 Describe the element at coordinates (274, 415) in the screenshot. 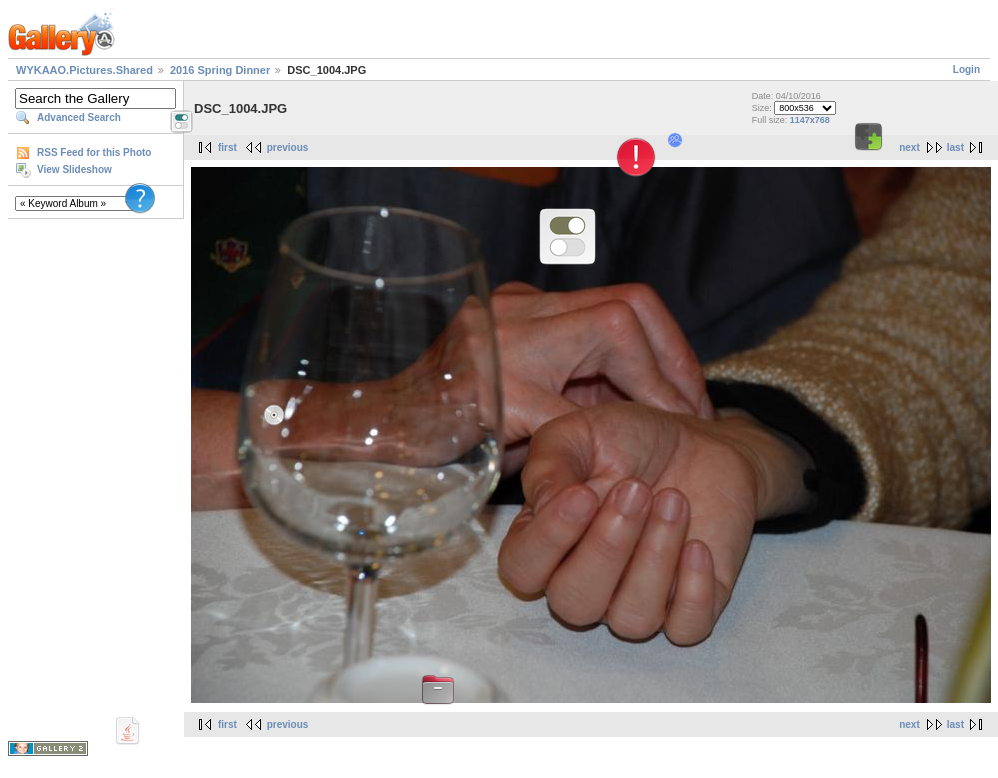

I see `access CD/DVD drive contents` at that location.